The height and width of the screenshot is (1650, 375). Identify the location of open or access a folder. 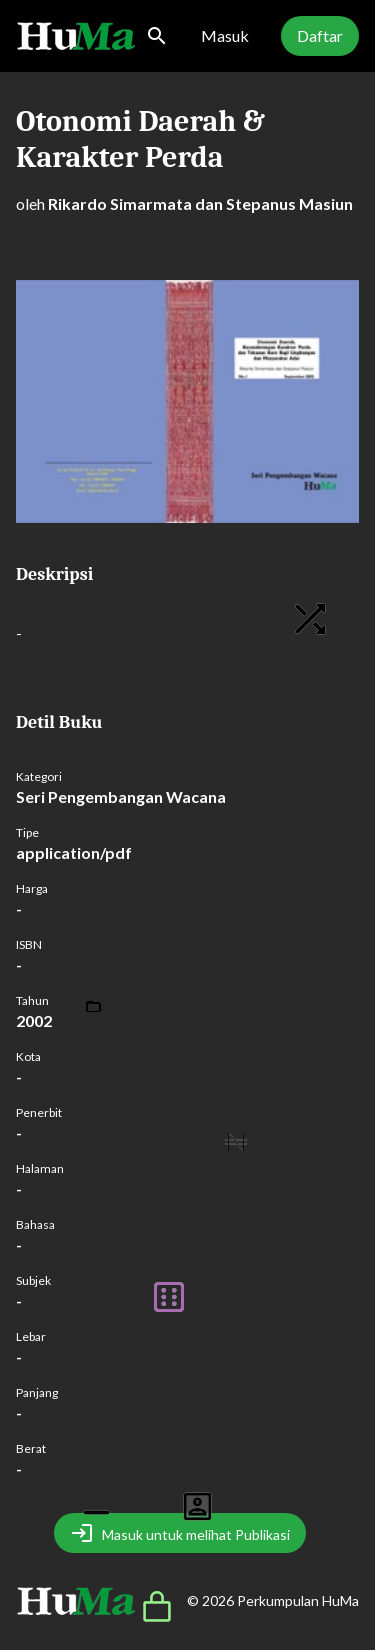
(93, 1006).